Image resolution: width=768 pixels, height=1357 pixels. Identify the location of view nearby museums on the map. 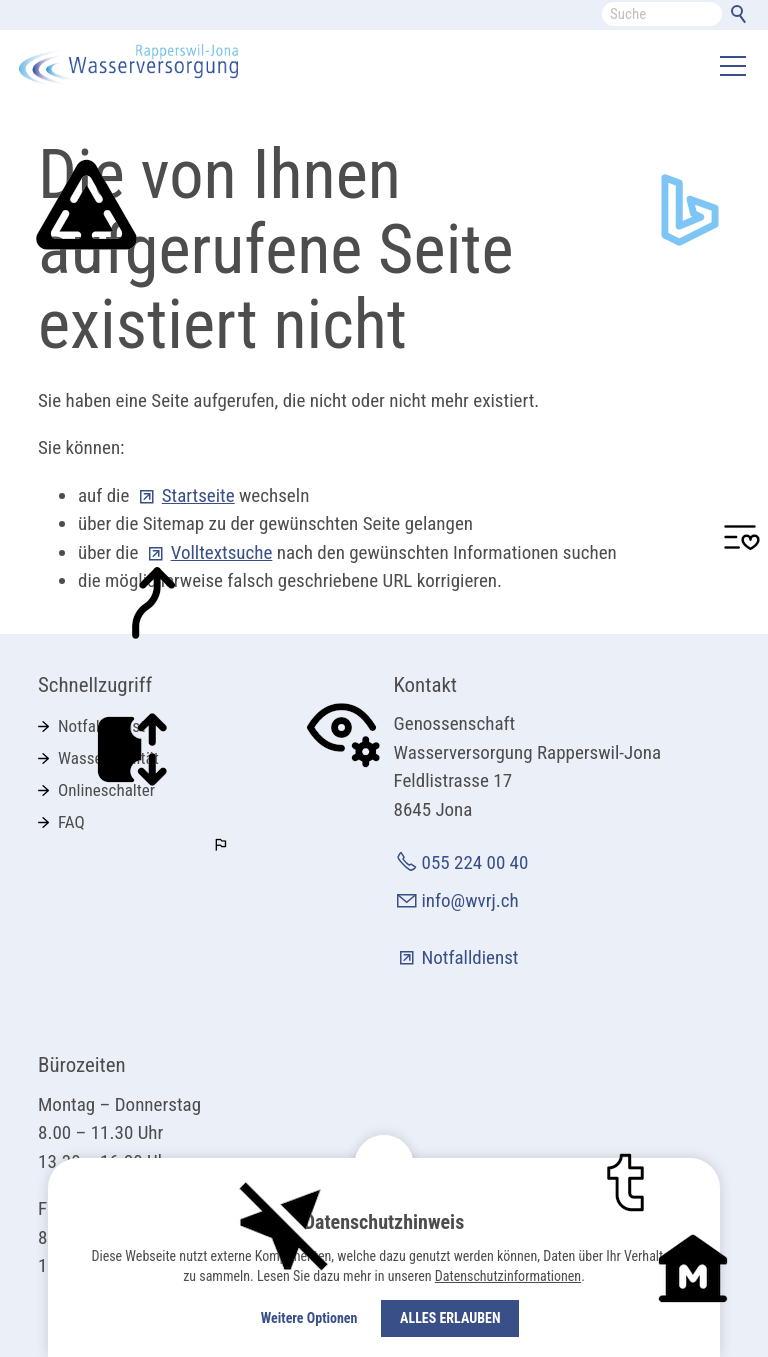
(693, 1268).